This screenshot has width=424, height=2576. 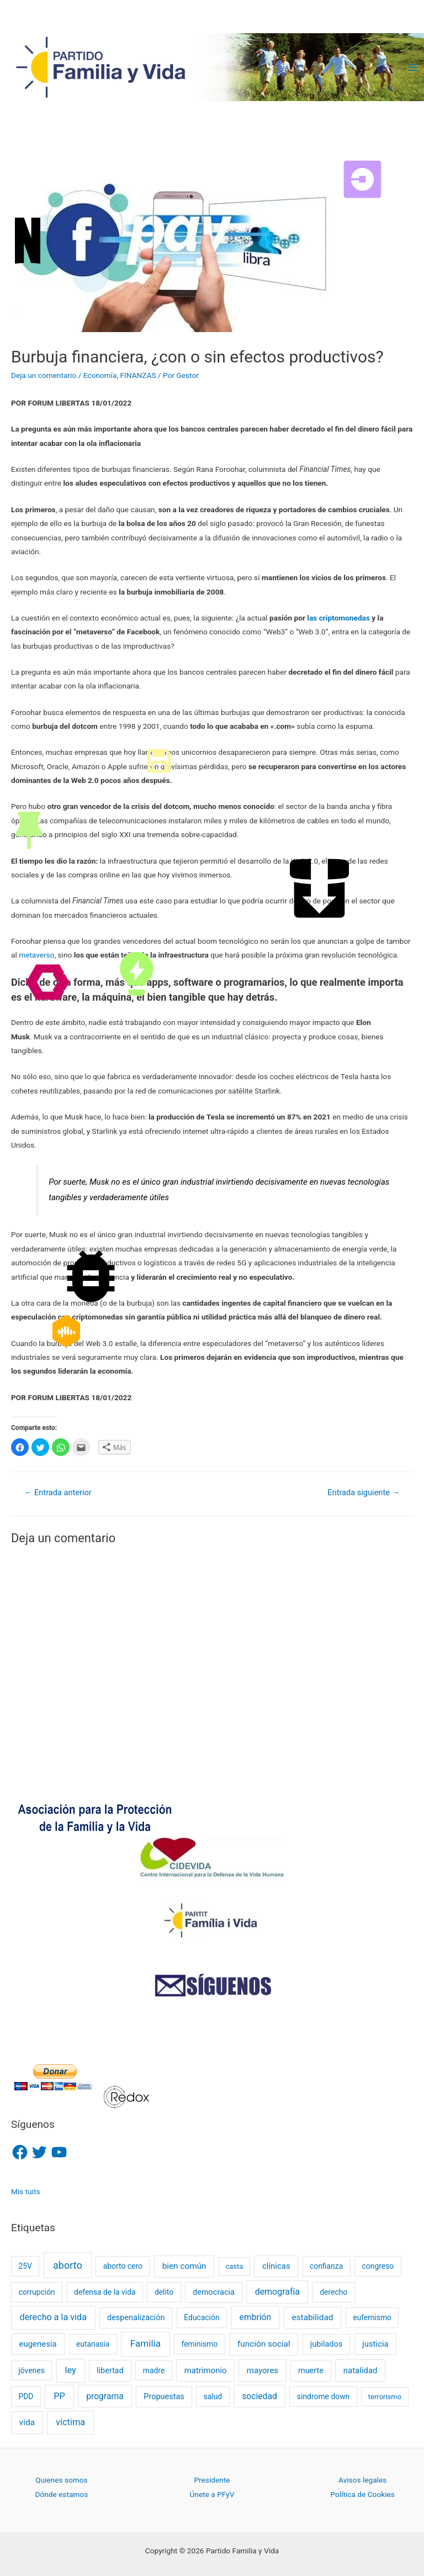 I want to click on report a bug or software issue, so click(x=91, y=1275).